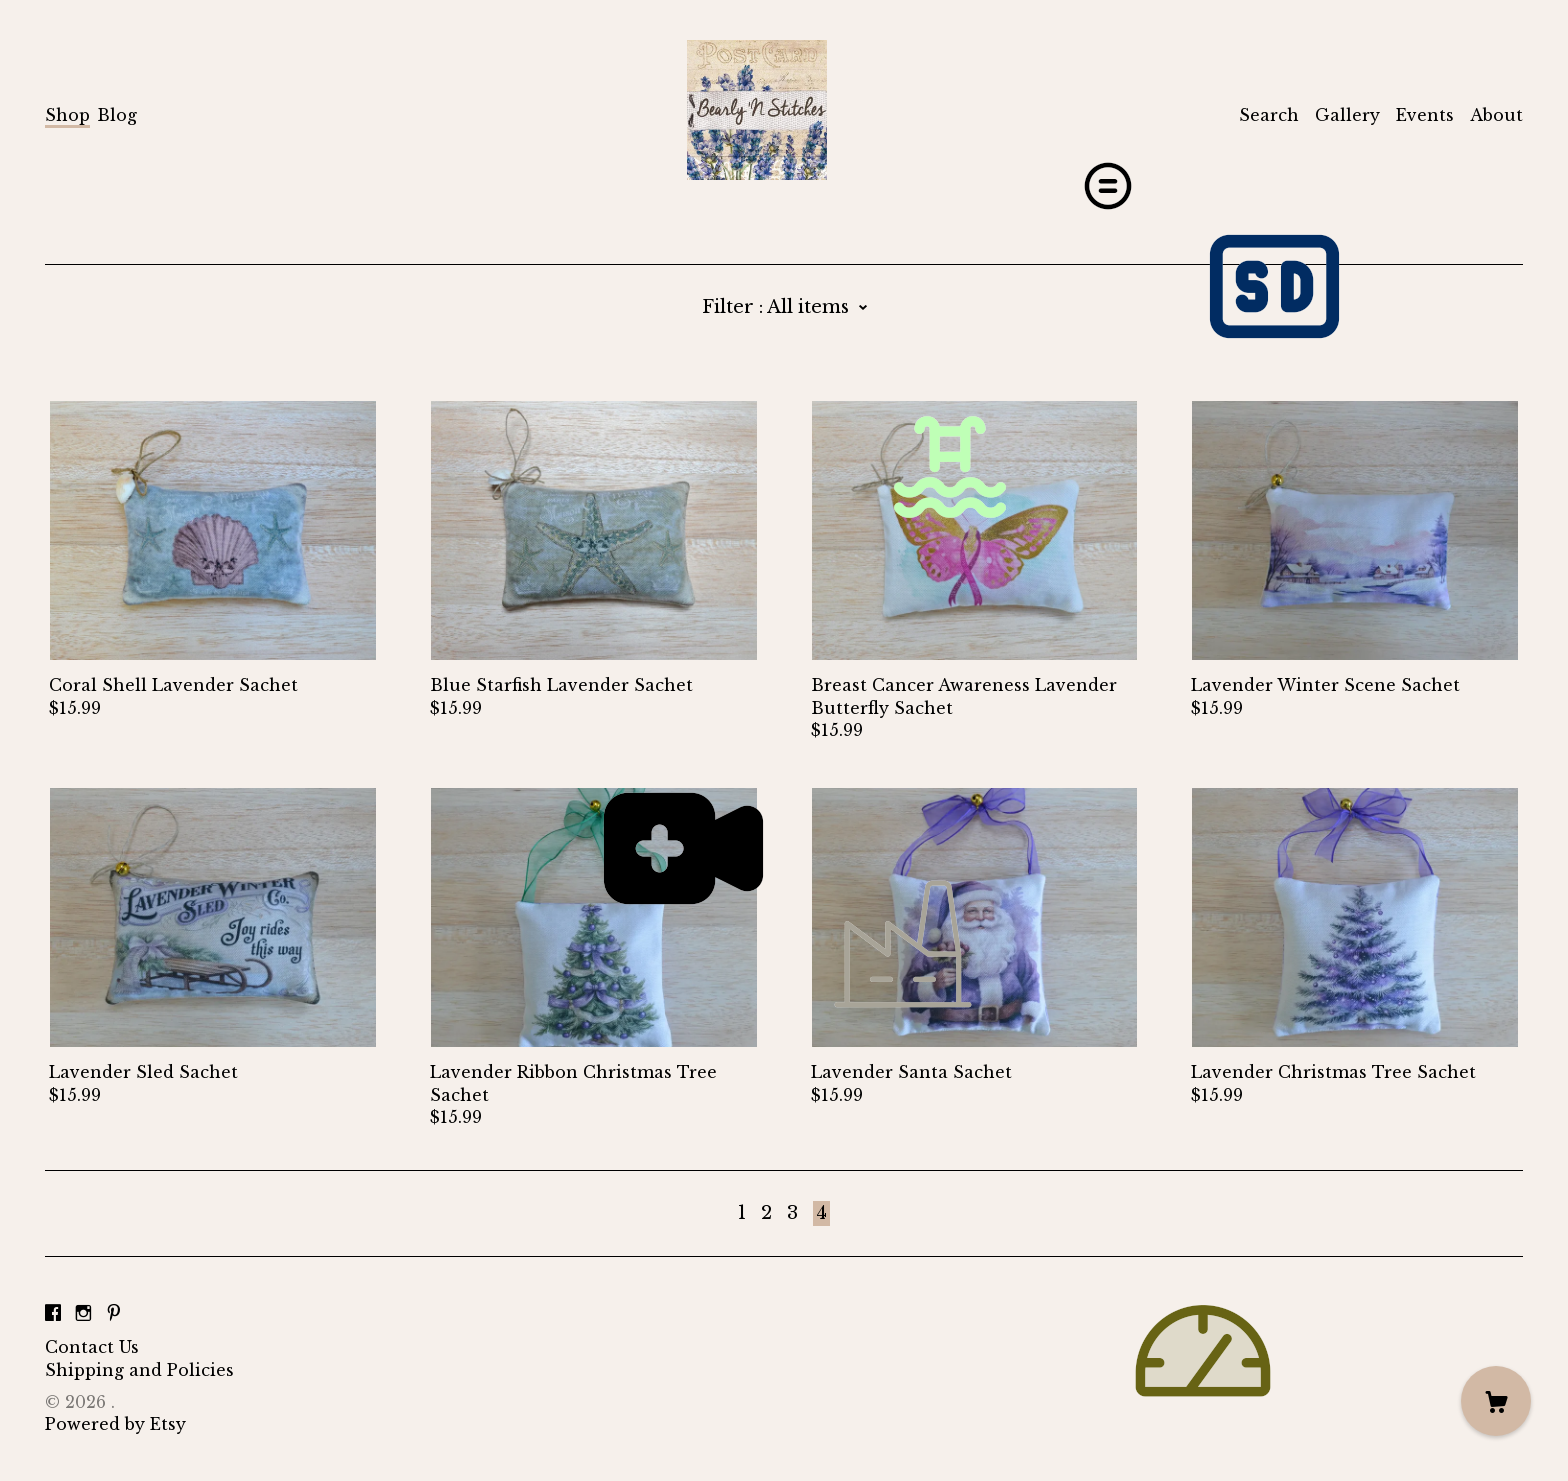 This screenshot has height=1481, width=1568. Describe the element at coordinates (1203, 1358) in the screenshot. I see `view performance or speed metrics` at that location.